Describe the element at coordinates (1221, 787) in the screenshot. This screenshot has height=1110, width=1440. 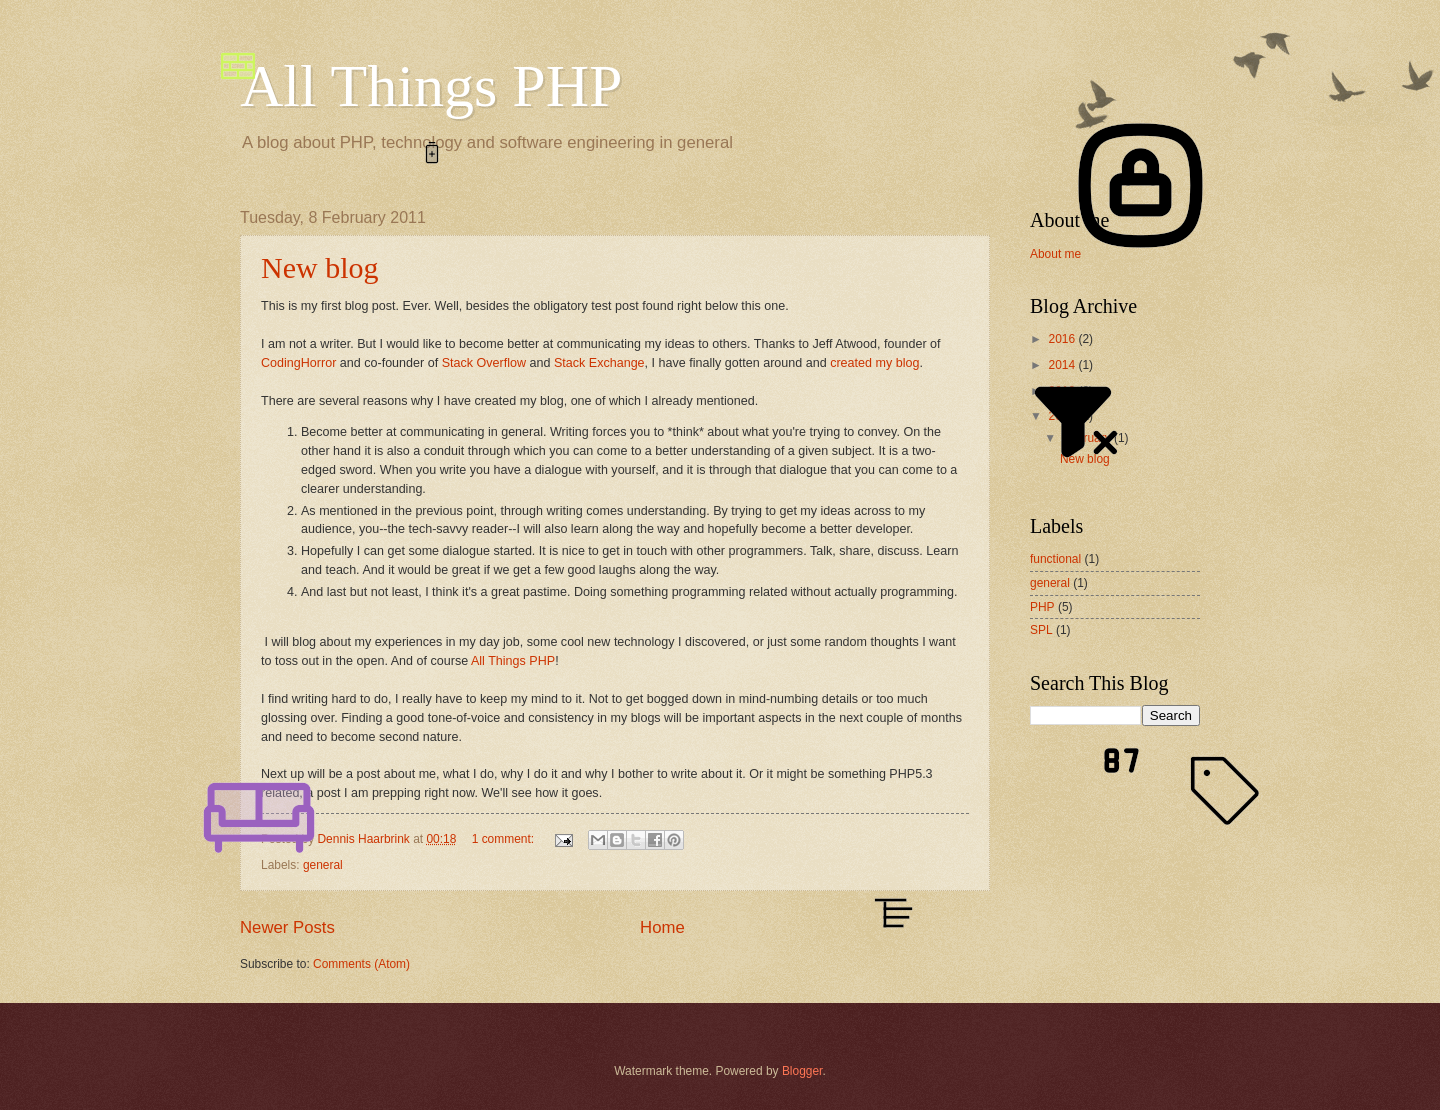
I see `add or manage tags` at that location.